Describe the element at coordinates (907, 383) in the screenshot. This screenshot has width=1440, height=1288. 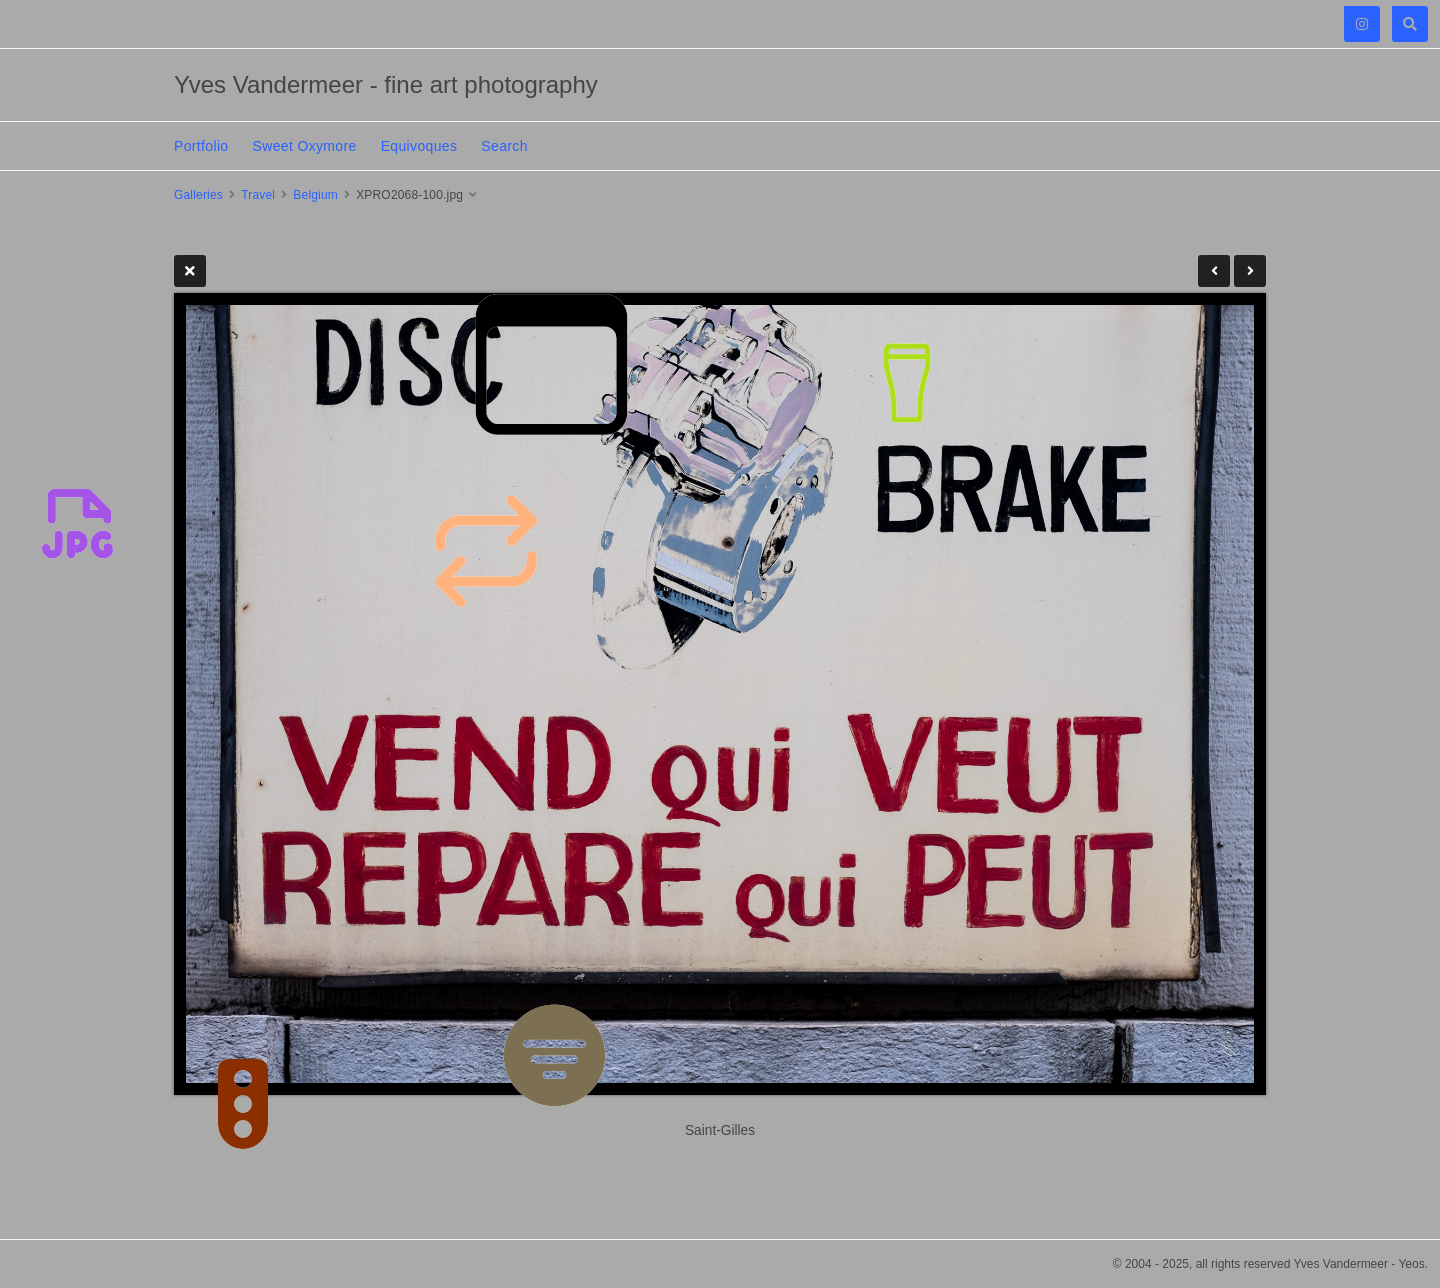
I see `view drink menu or beverage options` at that location.